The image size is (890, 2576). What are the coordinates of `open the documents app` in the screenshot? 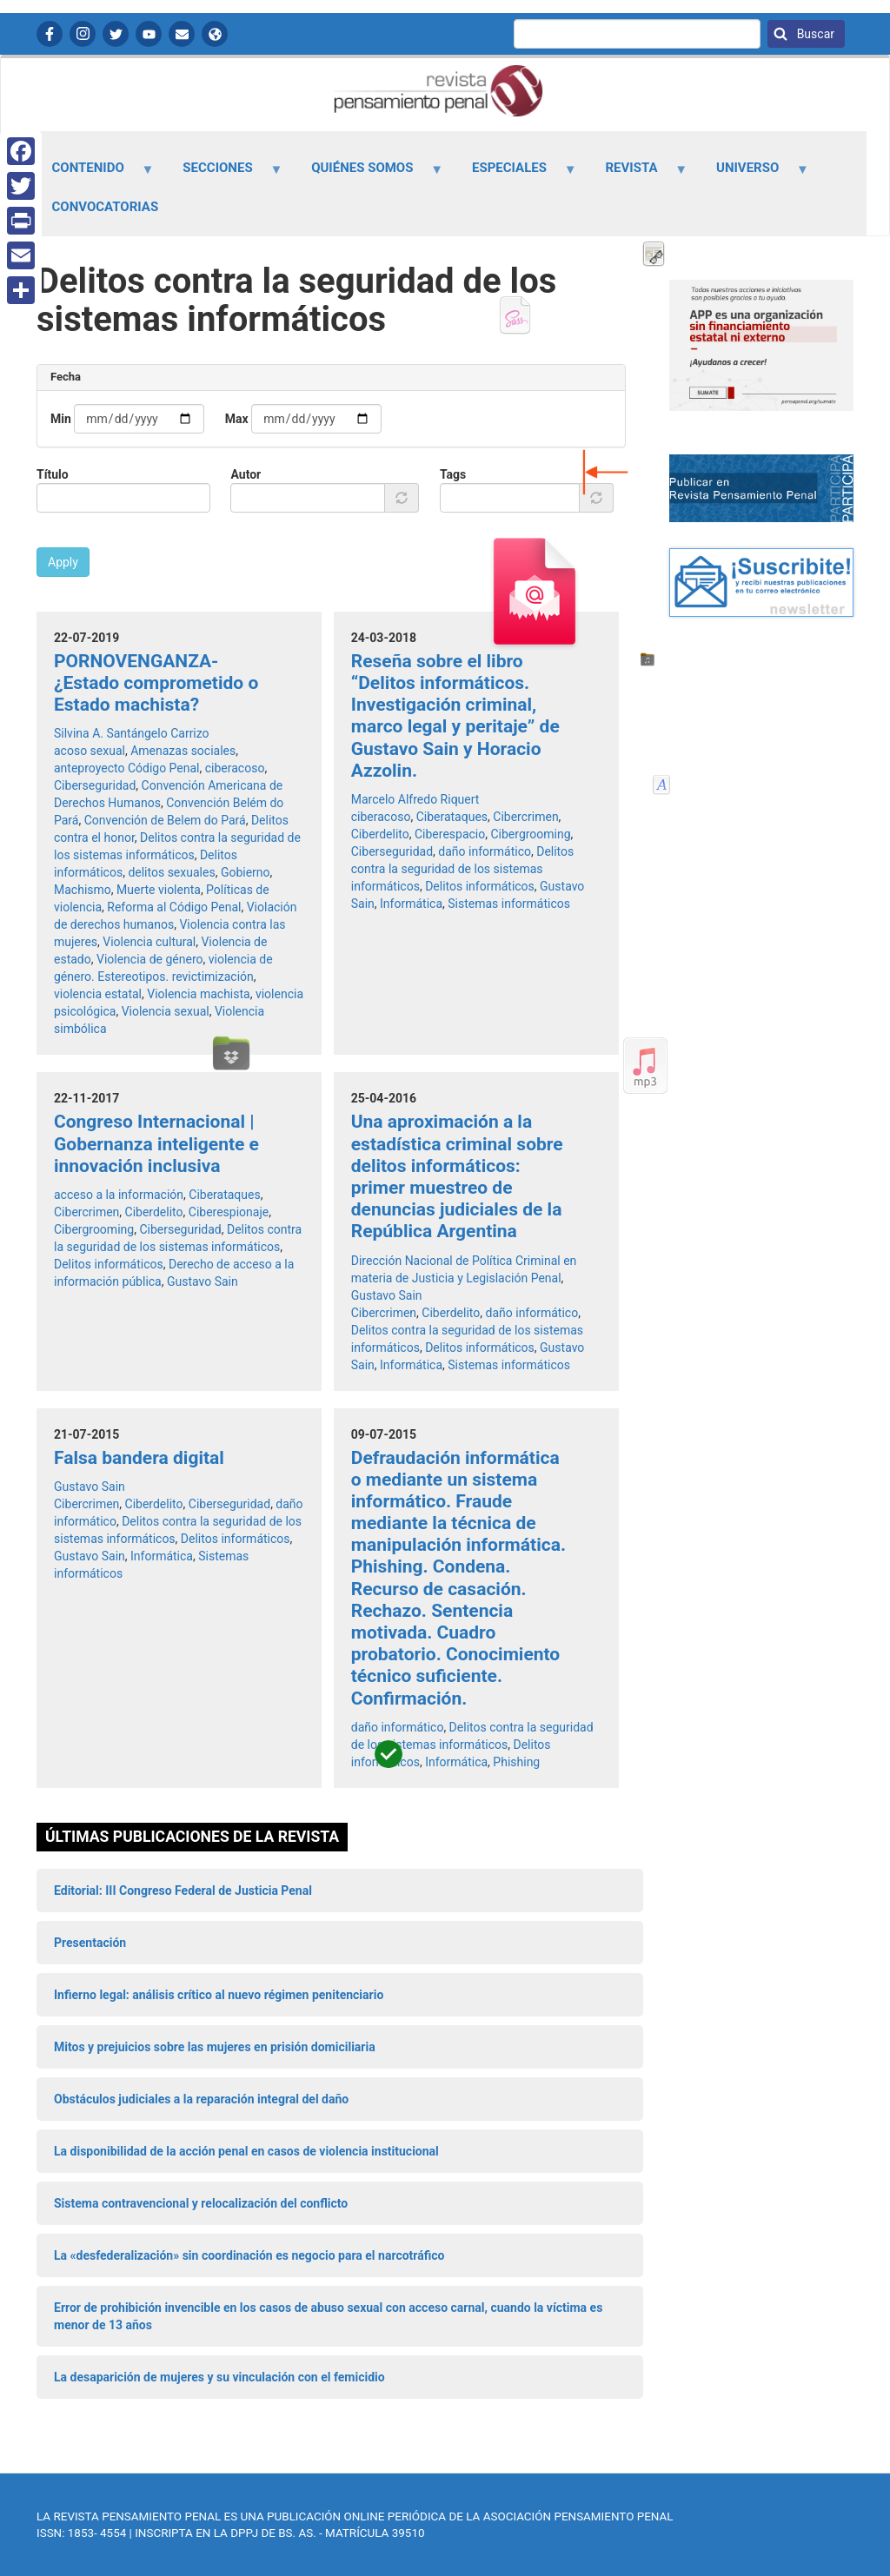 It's located at (654, 254).